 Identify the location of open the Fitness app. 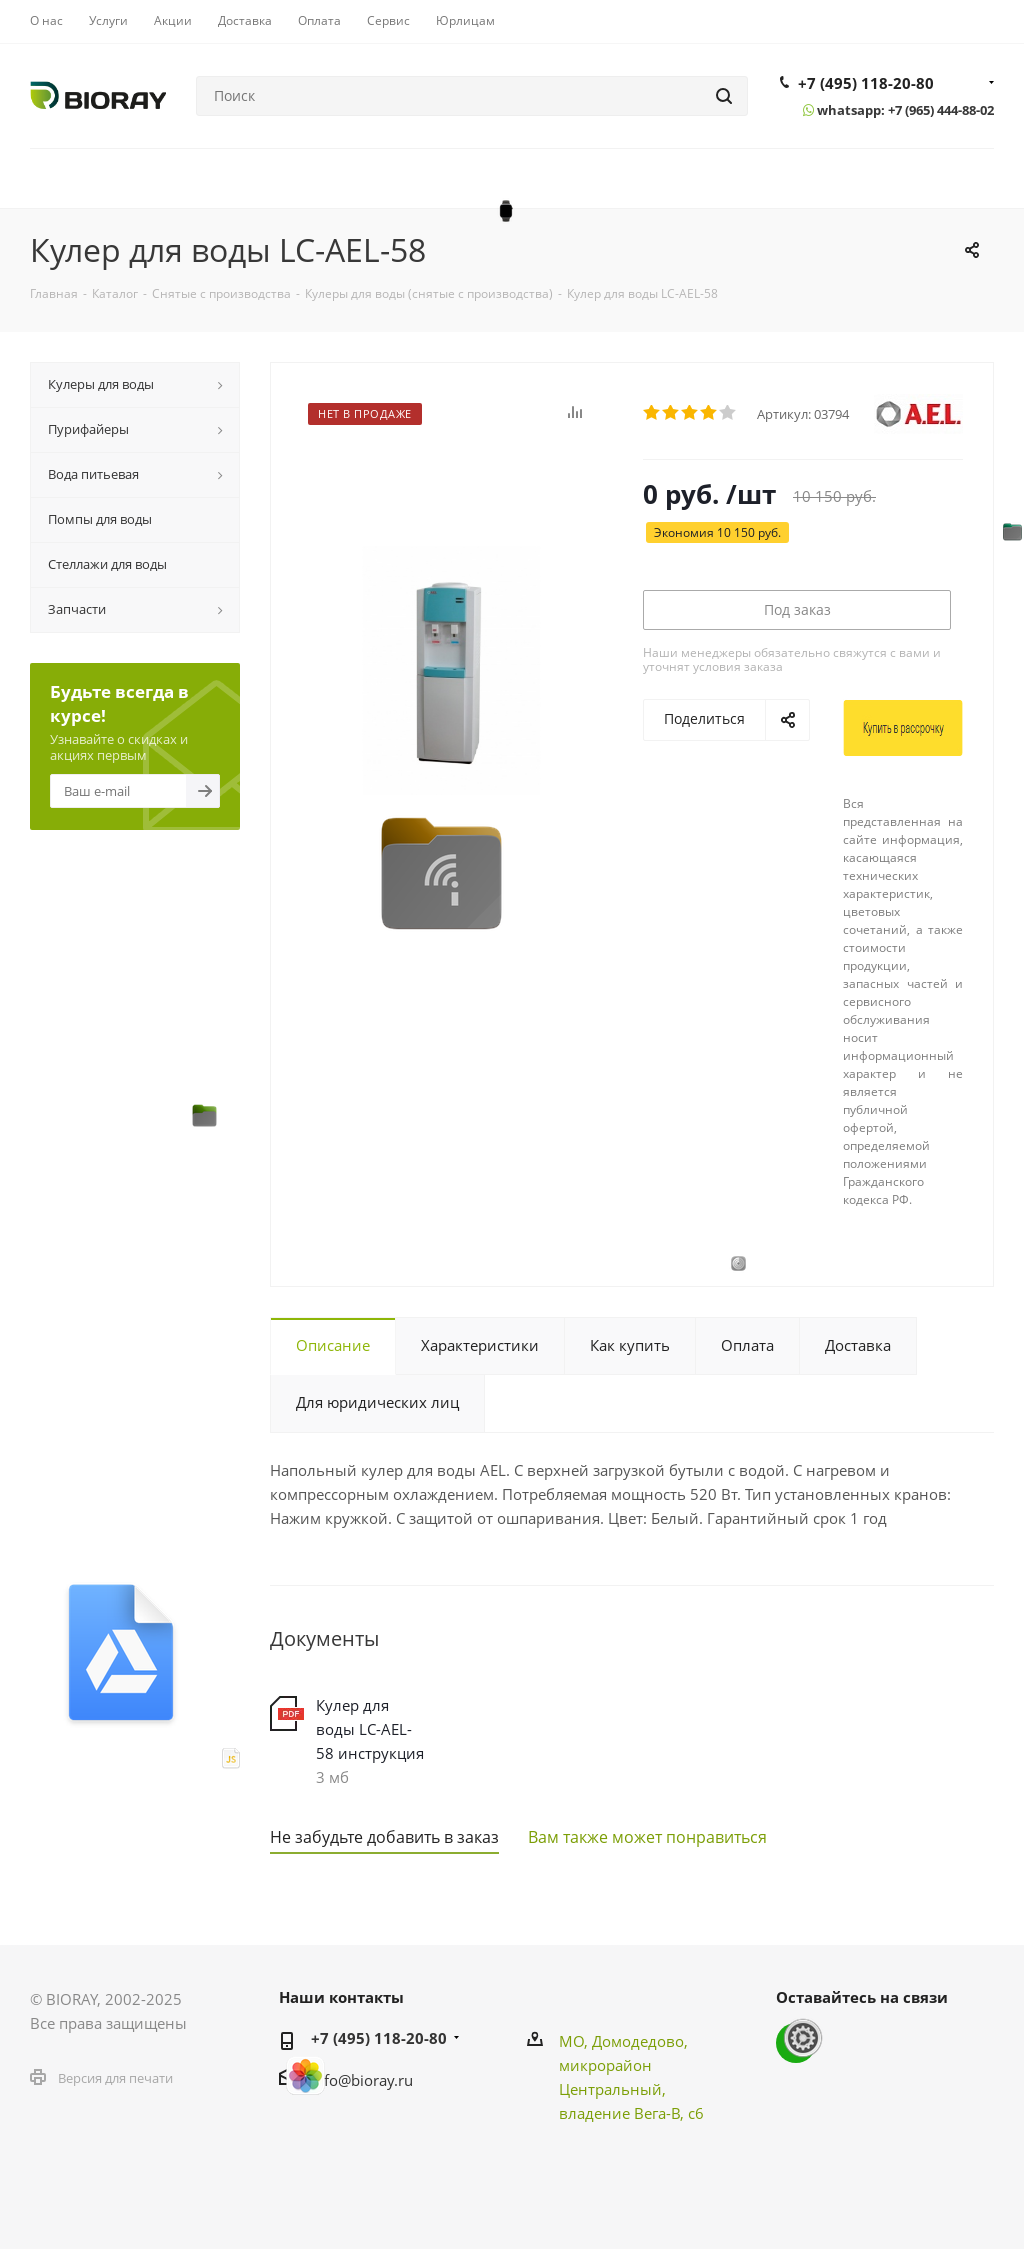
(738, 1263).